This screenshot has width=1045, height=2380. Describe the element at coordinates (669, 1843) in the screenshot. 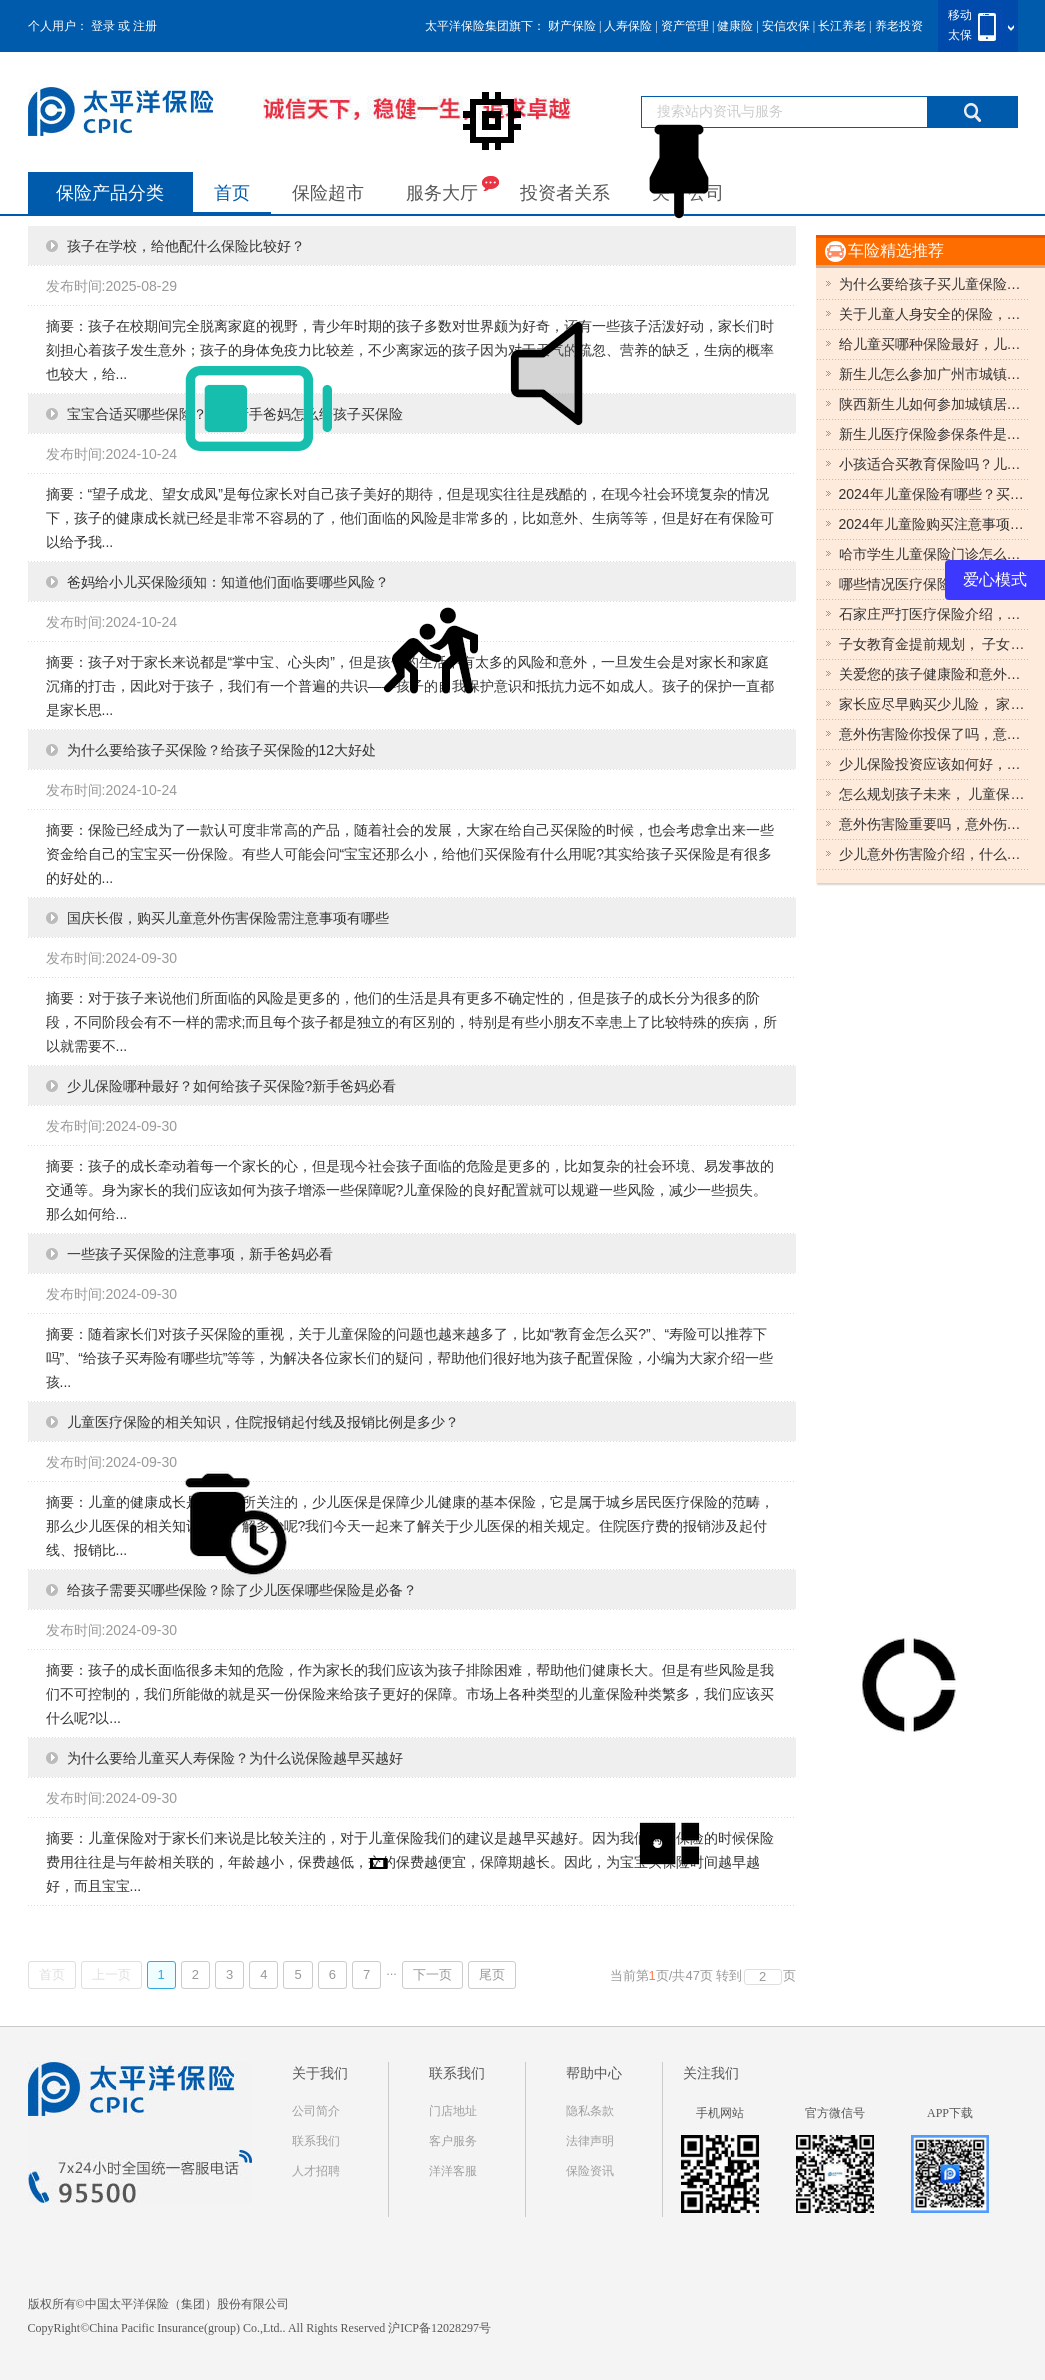

I see `access bento box or compartmentalized layout view` at that location.